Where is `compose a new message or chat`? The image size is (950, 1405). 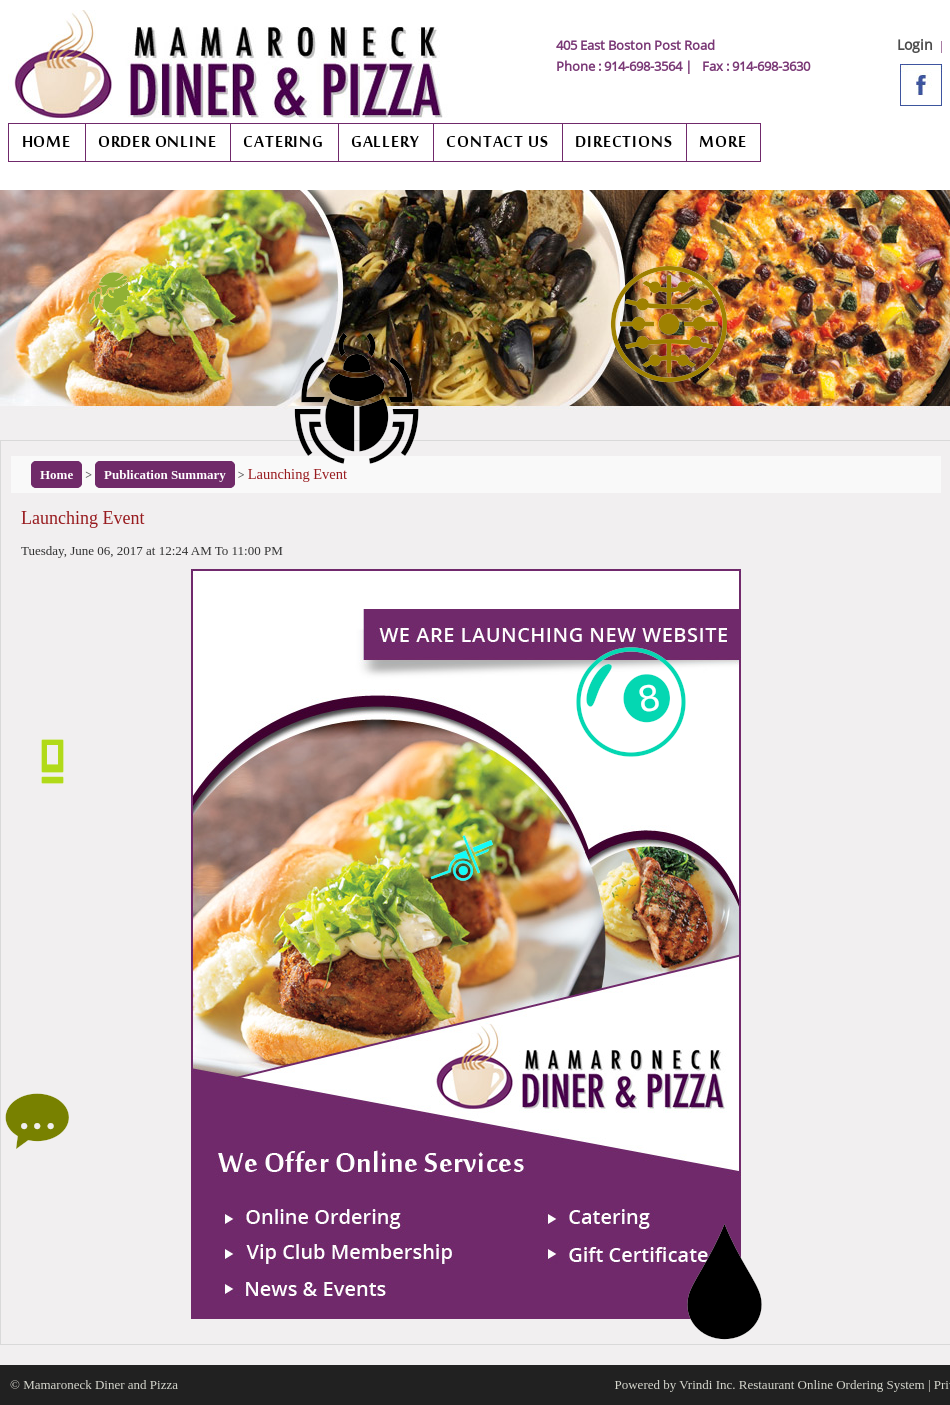
compose a new message or chat is located at coordinates (37, 1120).